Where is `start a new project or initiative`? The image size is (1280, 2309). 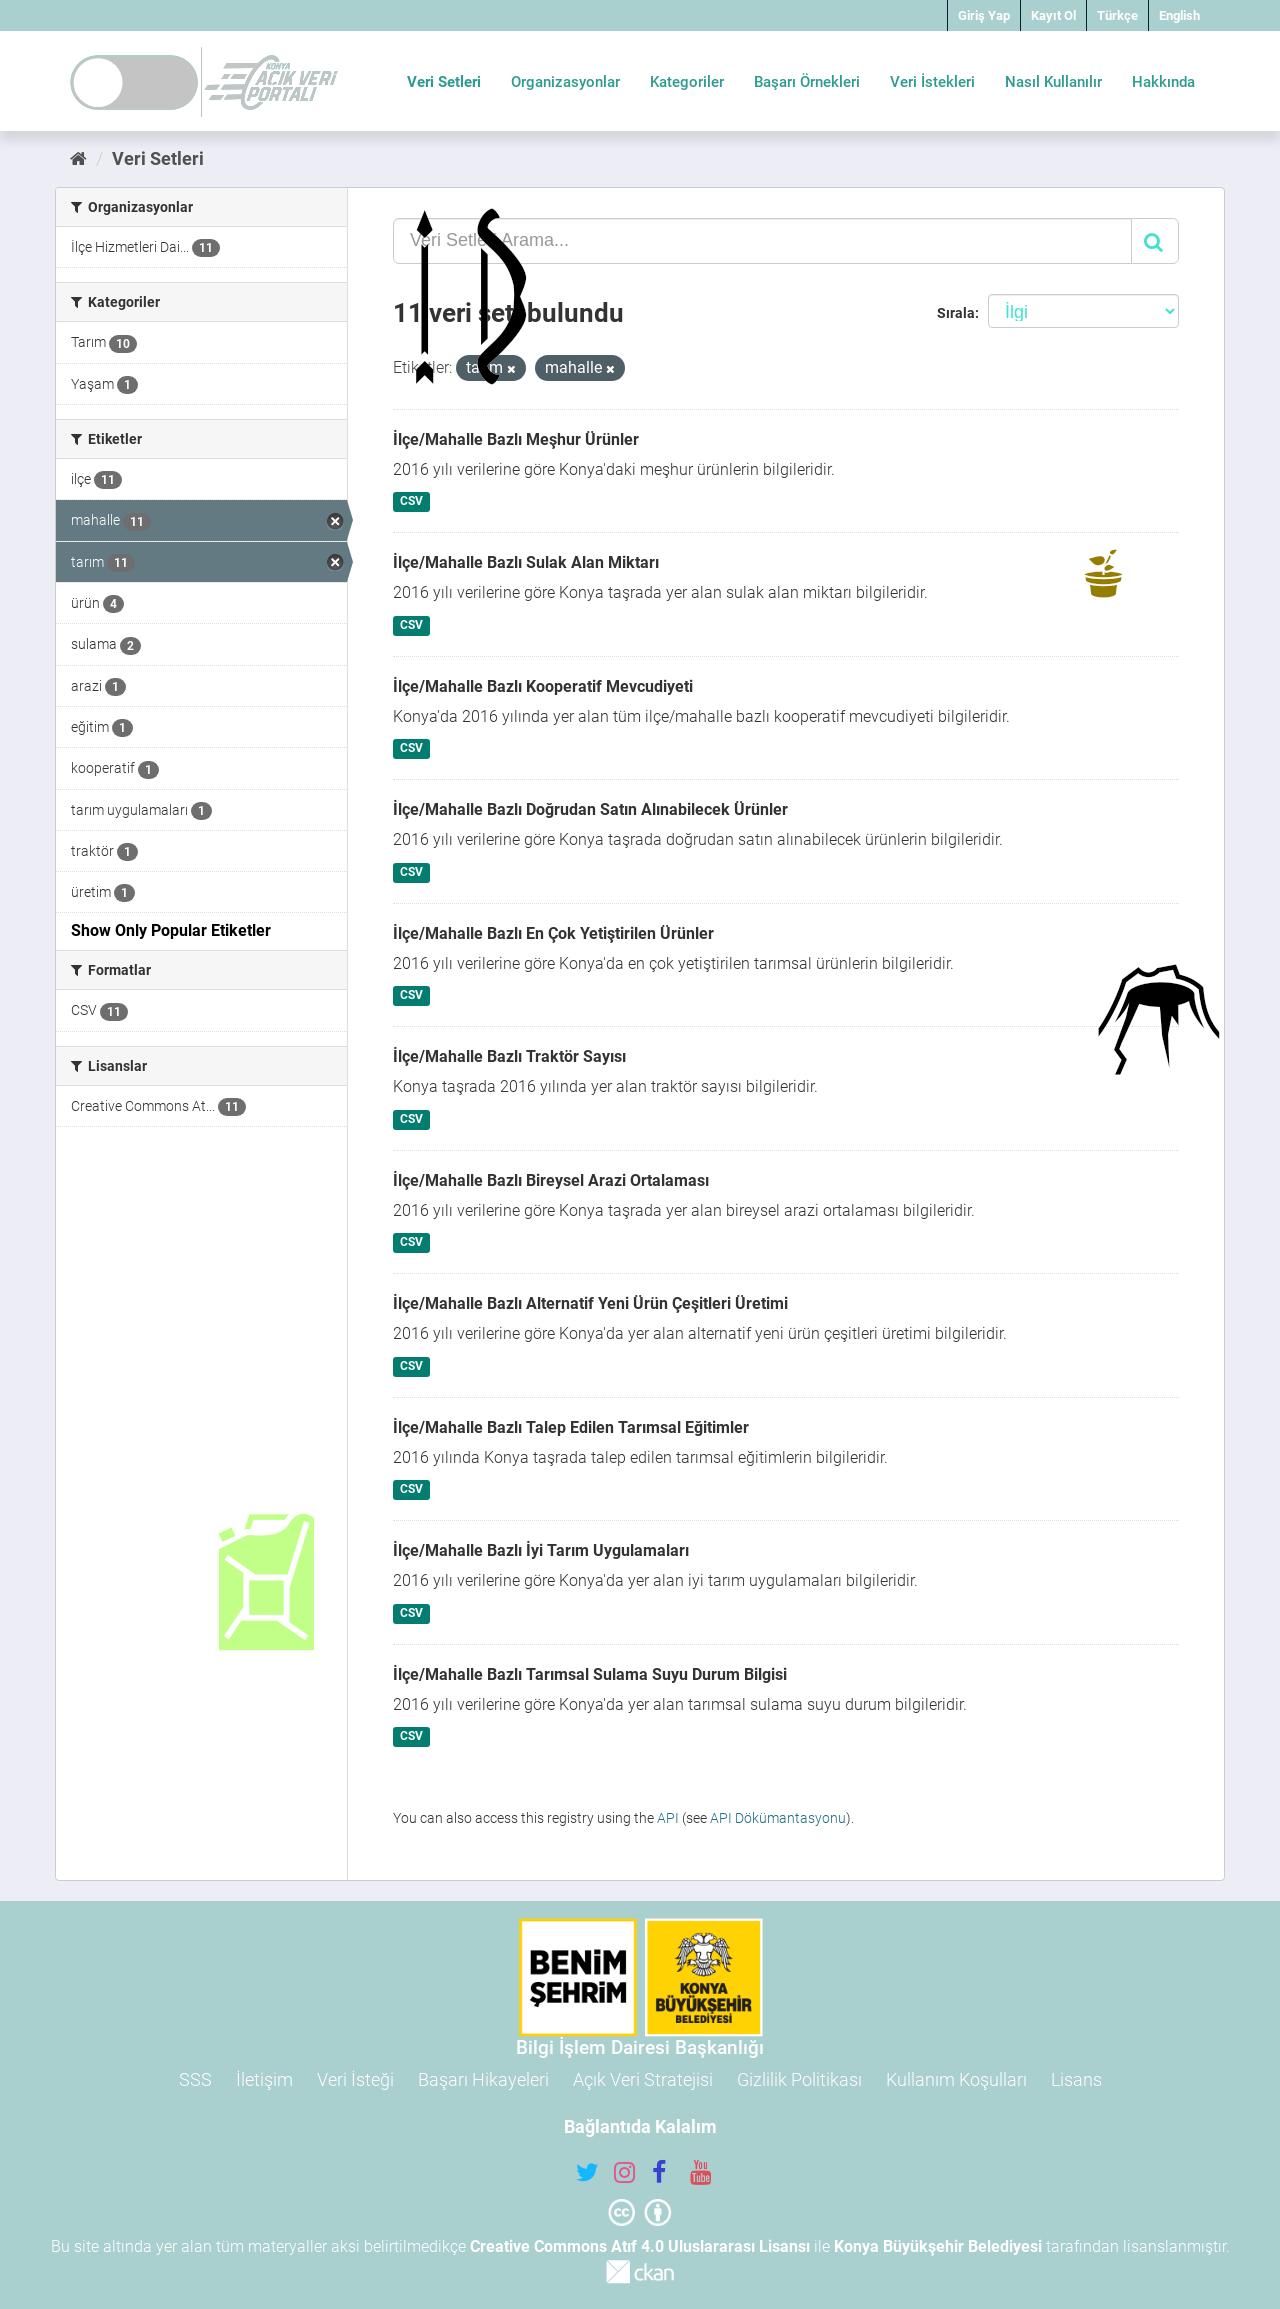 start a new project or initiative is located at coordinates (1103, 573).